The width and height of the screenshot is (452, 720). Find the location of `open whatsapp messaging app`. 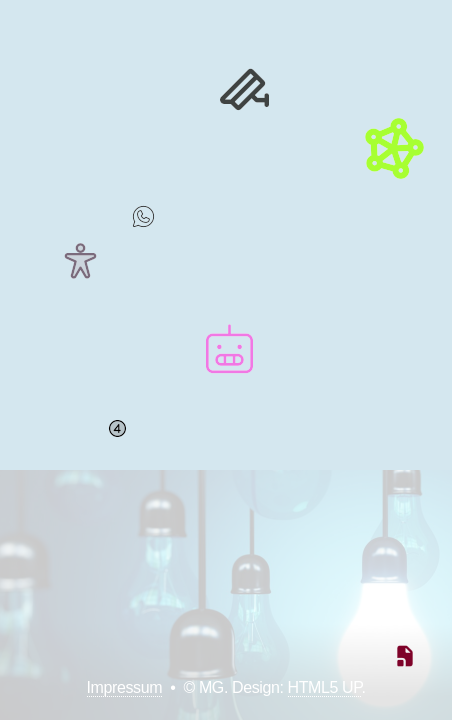

open whatsapp messaging app is located at coordinates (143, 216).